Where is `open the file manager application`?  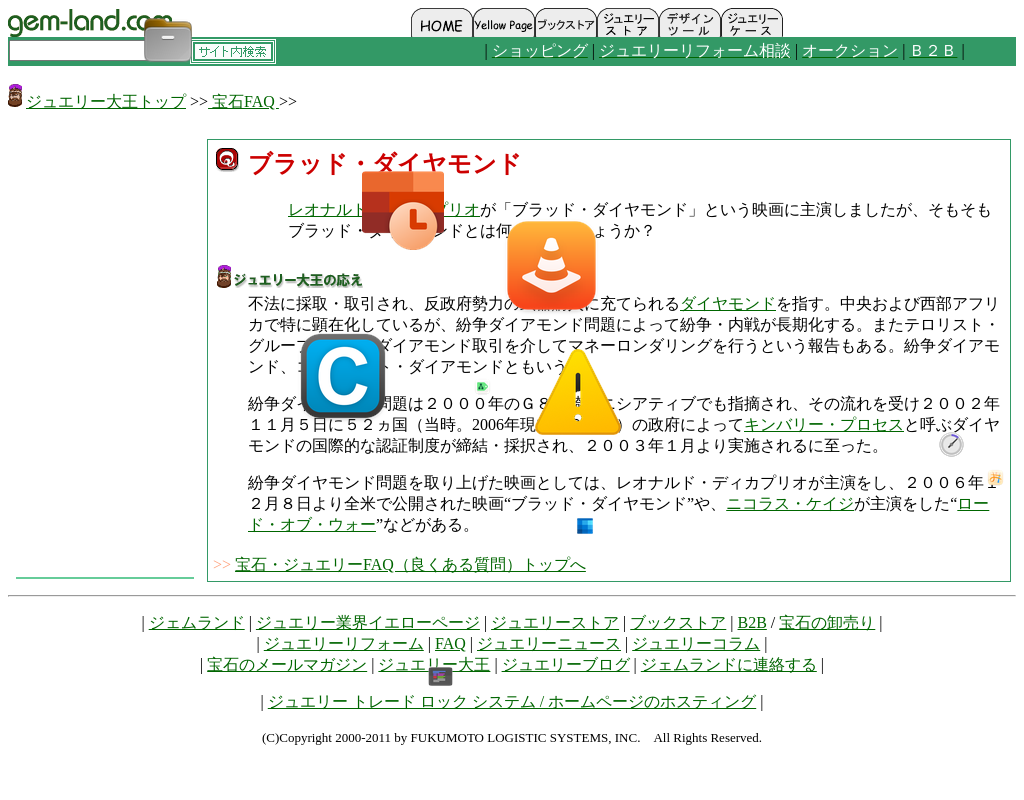
open the file manager application is located at coordinates (168, 40).